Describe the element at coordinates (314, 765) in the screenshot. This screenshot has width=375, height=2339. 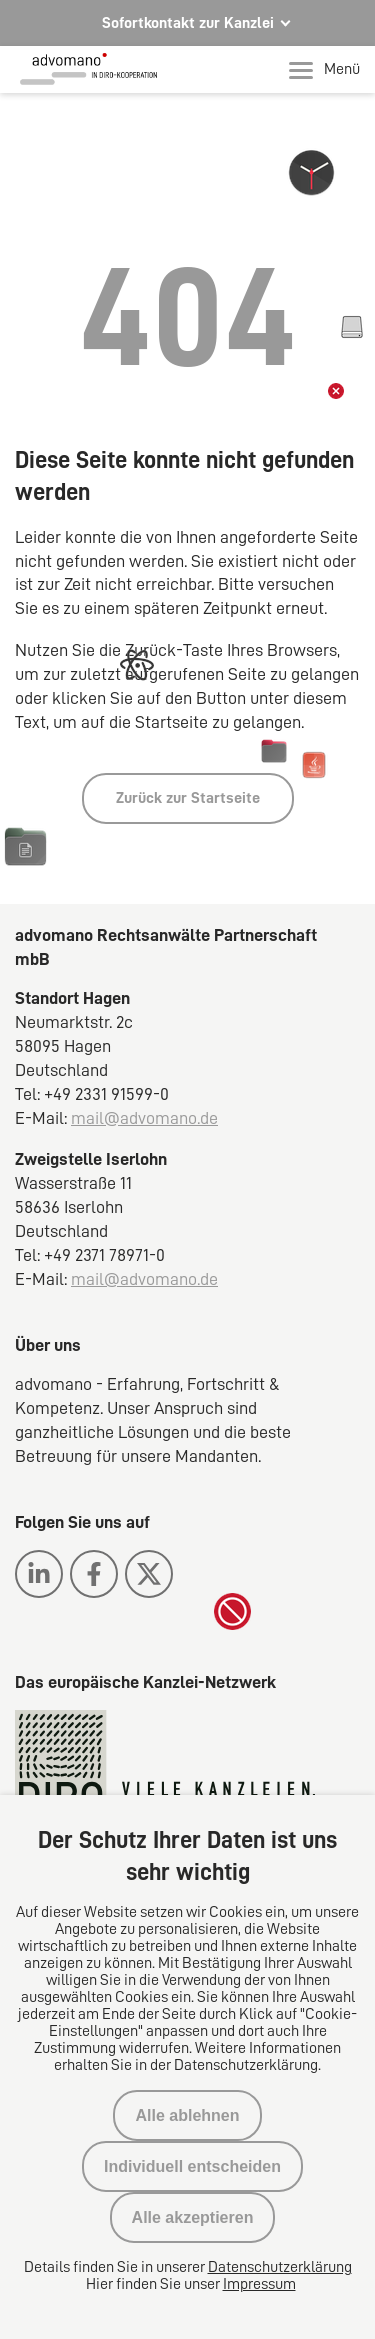
I see `indicates a java source code file` at that location.